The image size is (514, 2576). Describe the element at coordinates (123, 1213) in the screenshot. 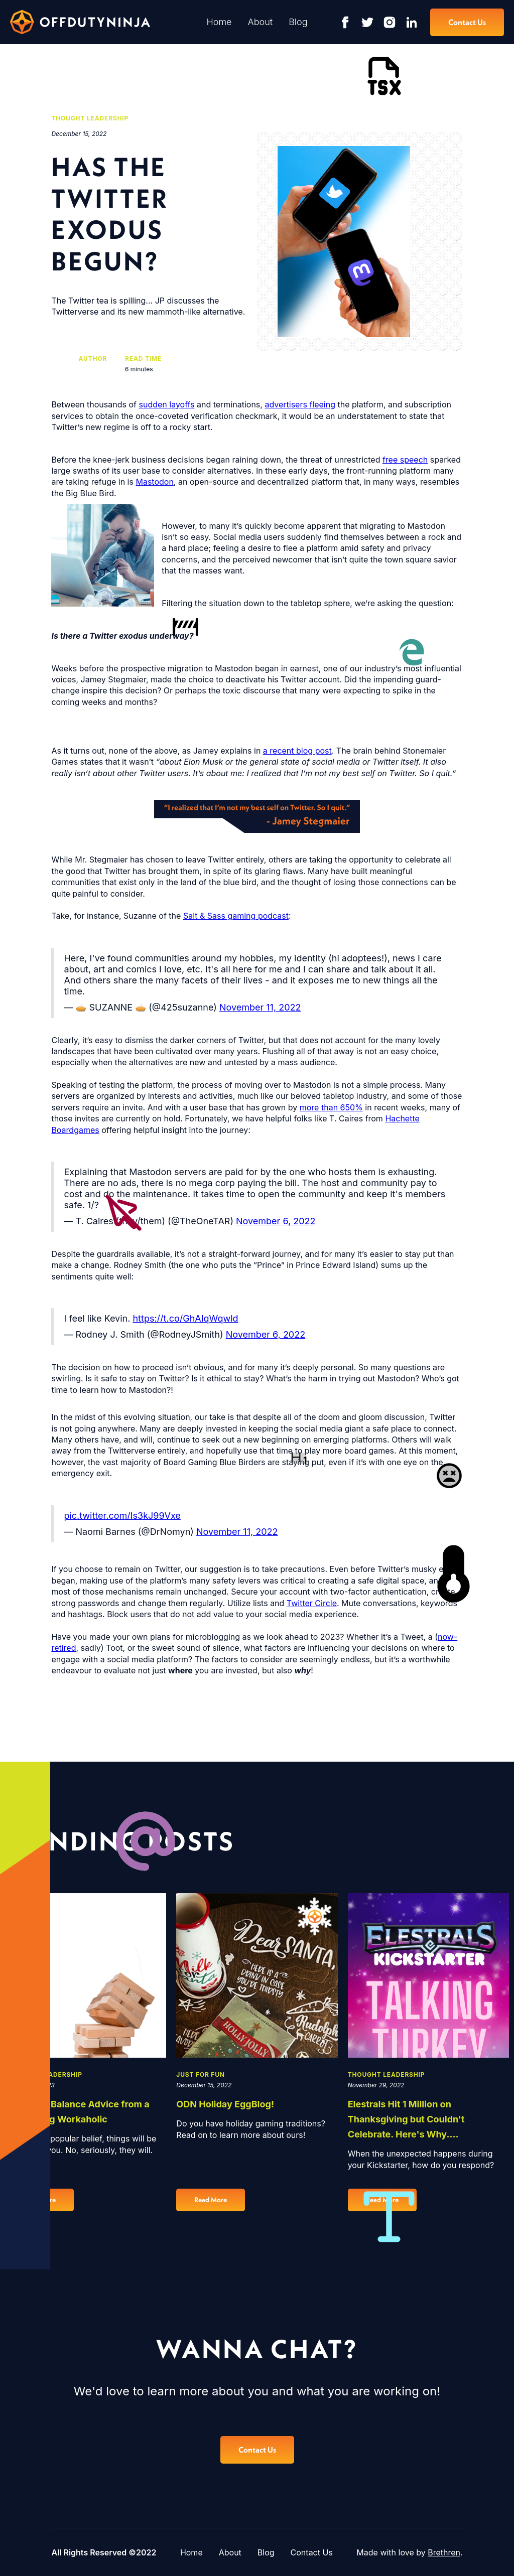

I see `cursor or pointer interaction disabled` at that location.